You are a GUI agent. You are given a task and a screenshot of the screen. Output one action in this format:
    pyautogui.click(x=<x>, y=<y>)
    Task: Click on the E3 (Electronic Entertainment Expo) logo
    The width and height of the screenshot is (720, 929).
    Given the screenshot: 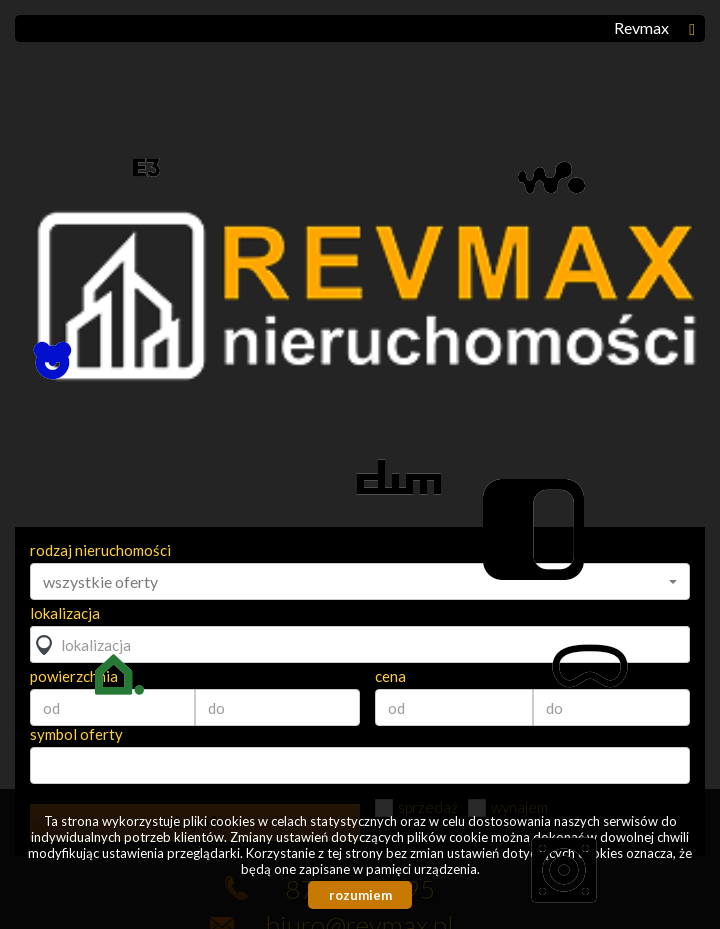 What is the action you would take?
    pyautogui.click(x=146, y=167)
    